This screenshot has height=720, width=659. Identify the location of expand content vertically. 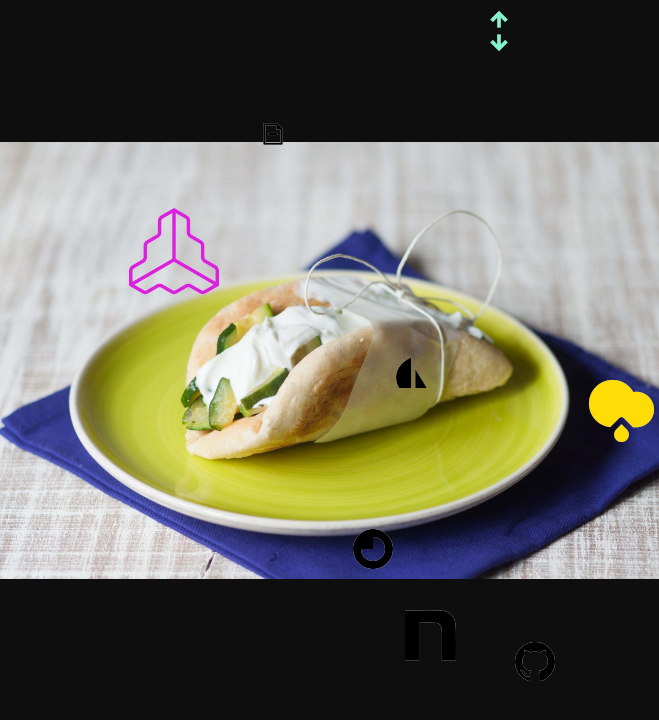
(499, 31).